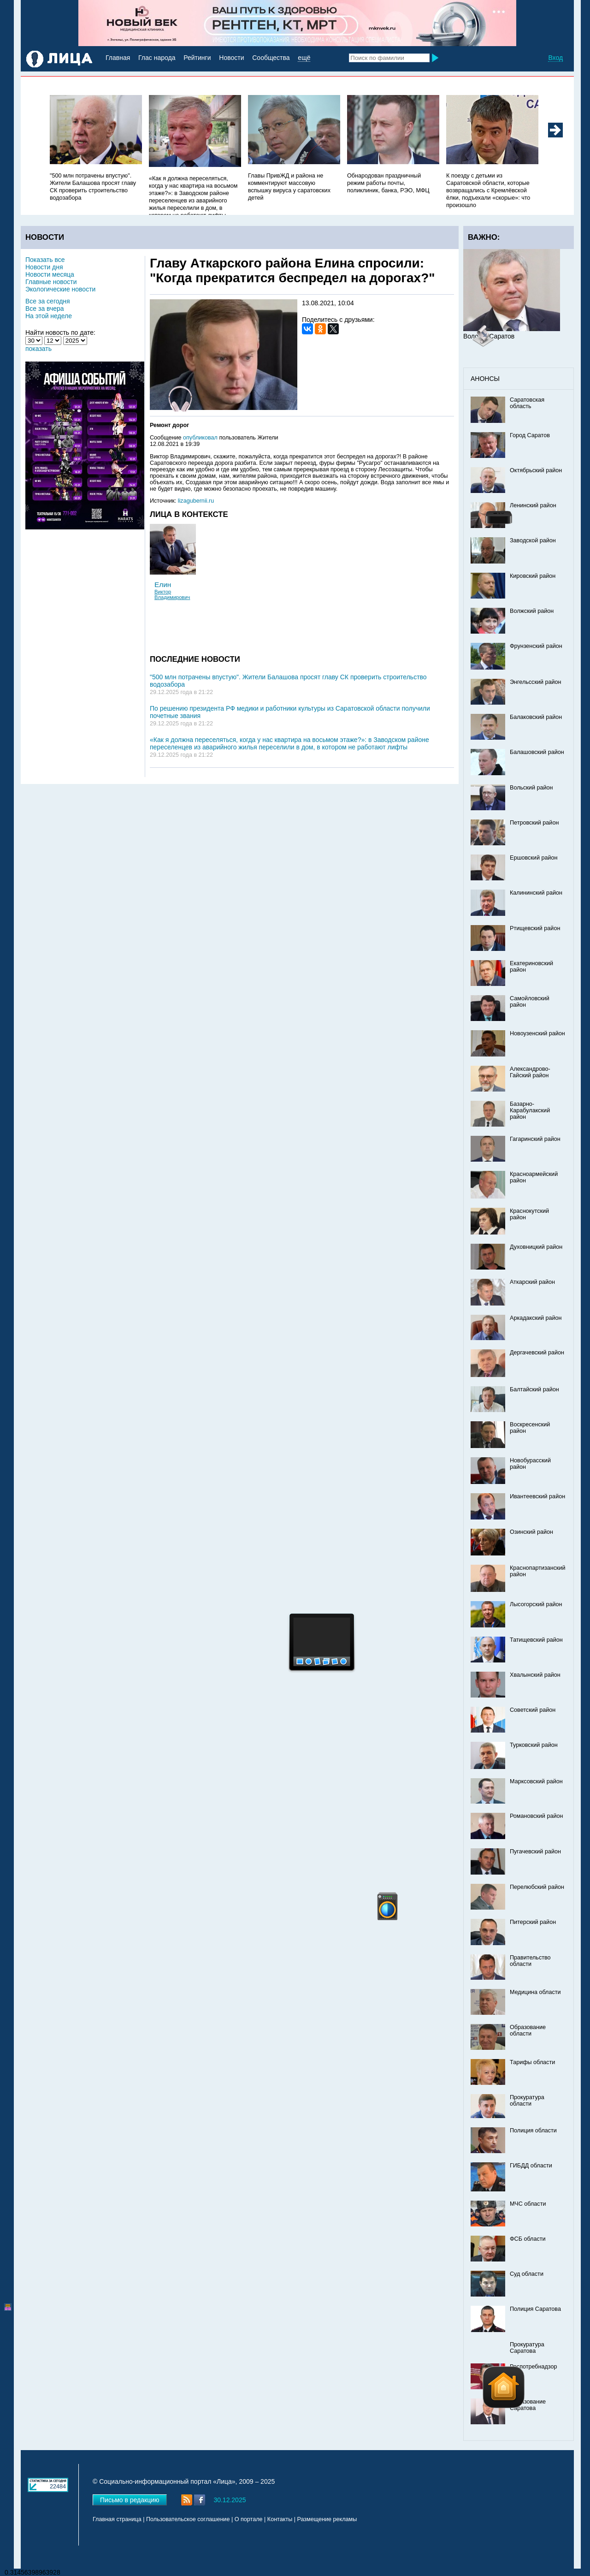  Describe the element at coordinates (322, 1642) in the screenshot. I see `access the dock settings or preferences` at that location.